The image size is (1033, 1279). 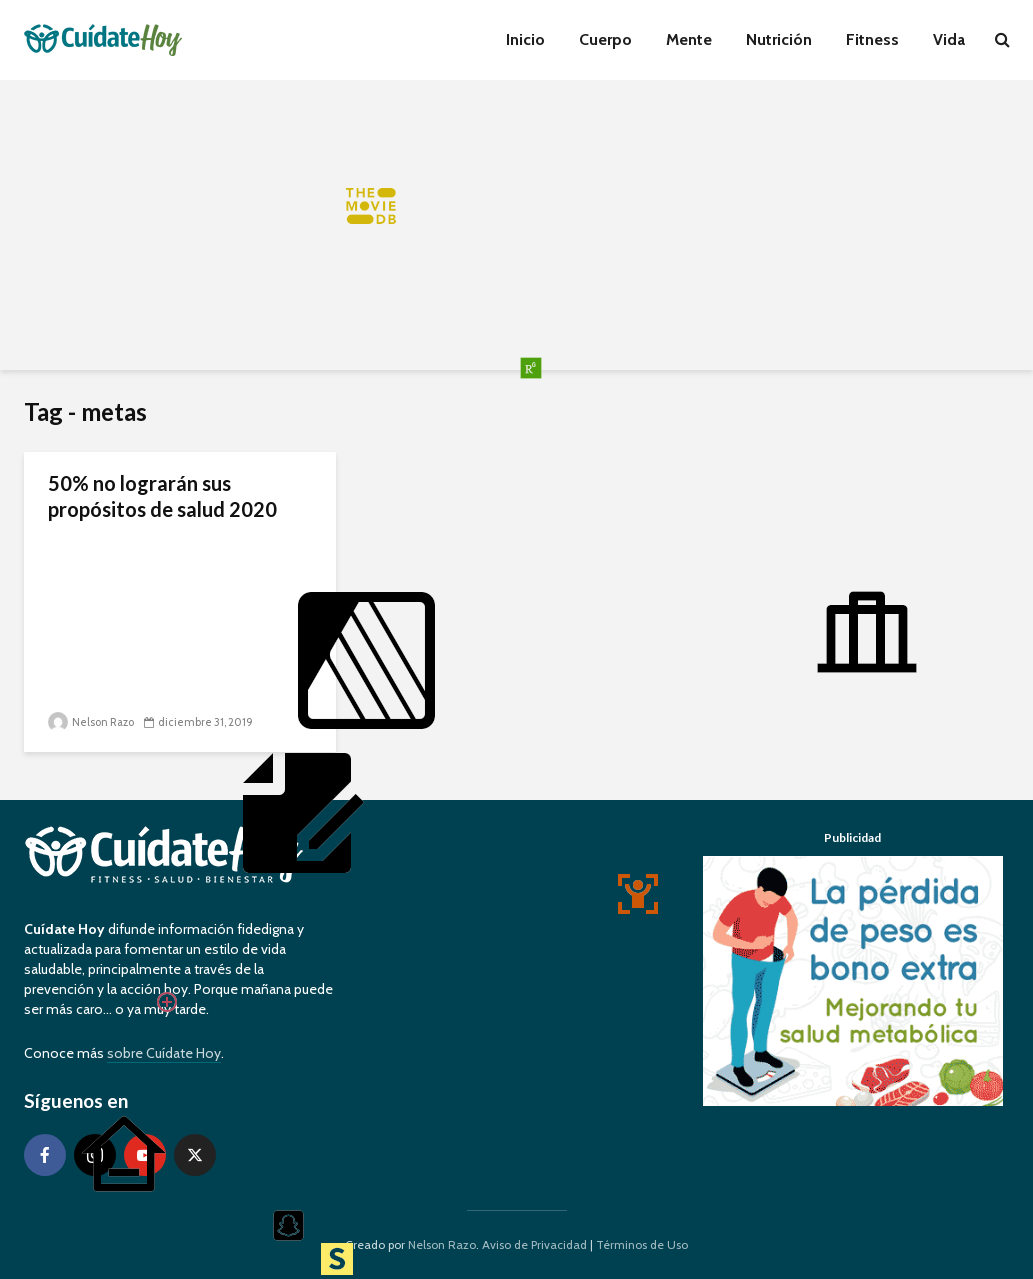 What do you see at coordinates (297, 813) in the screenshot?
I see `edit document` at bounding box center [297, 813].